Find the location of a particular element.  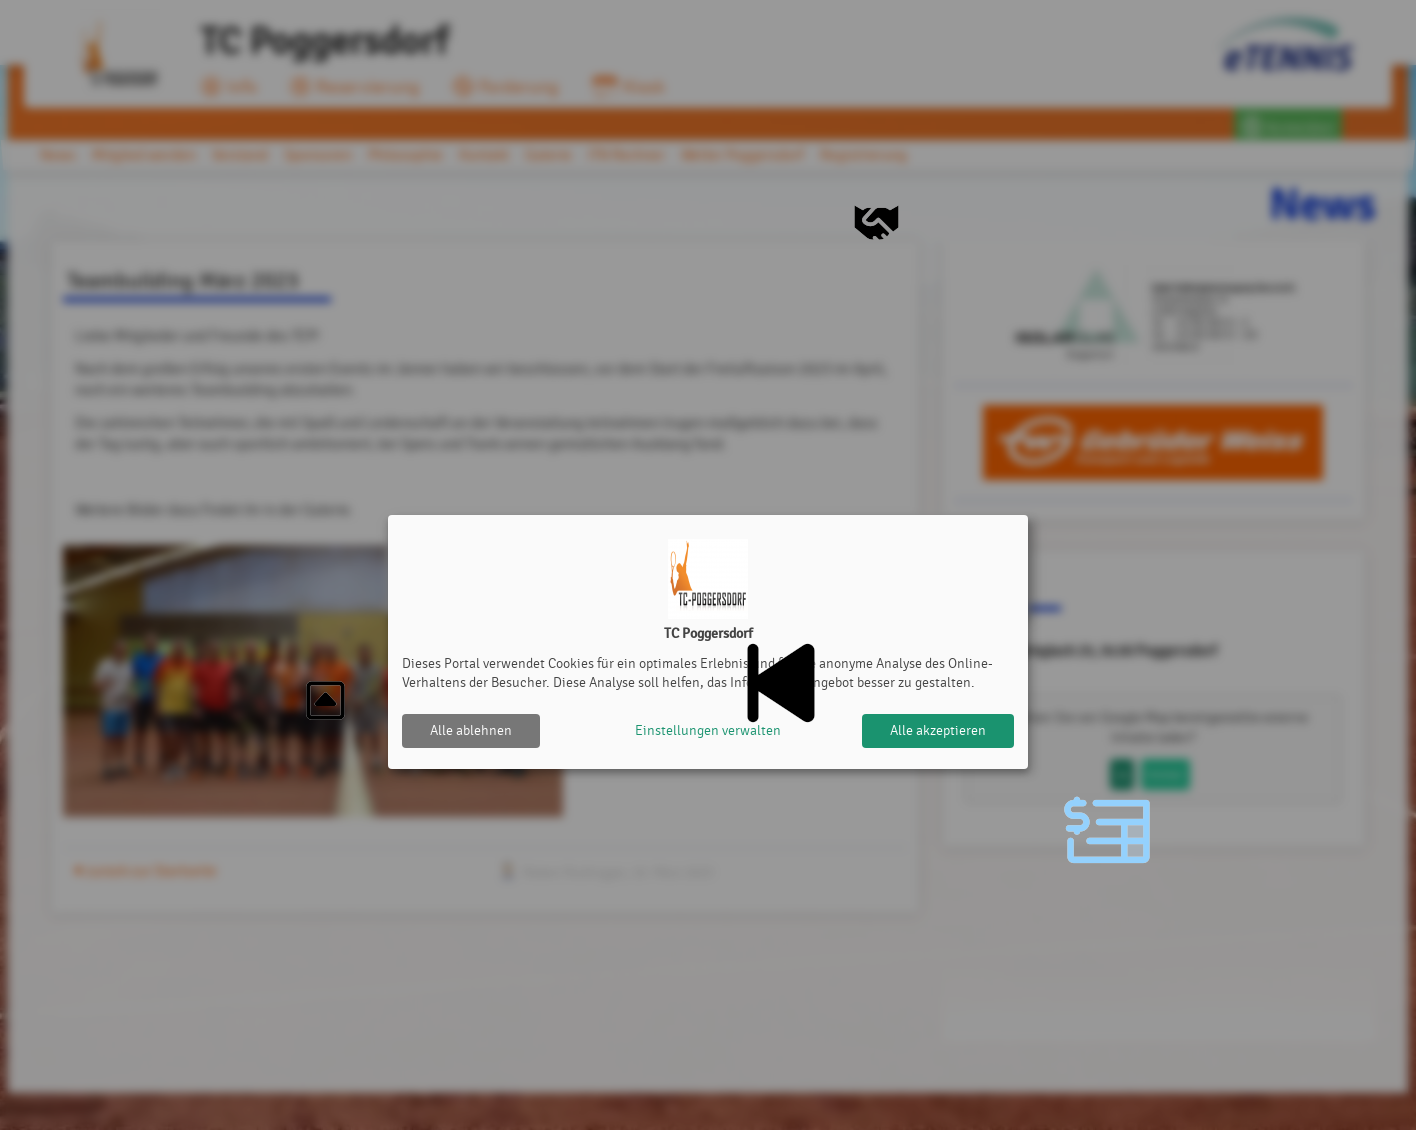

view or manage invoices is located at coordinates (1108, 831).